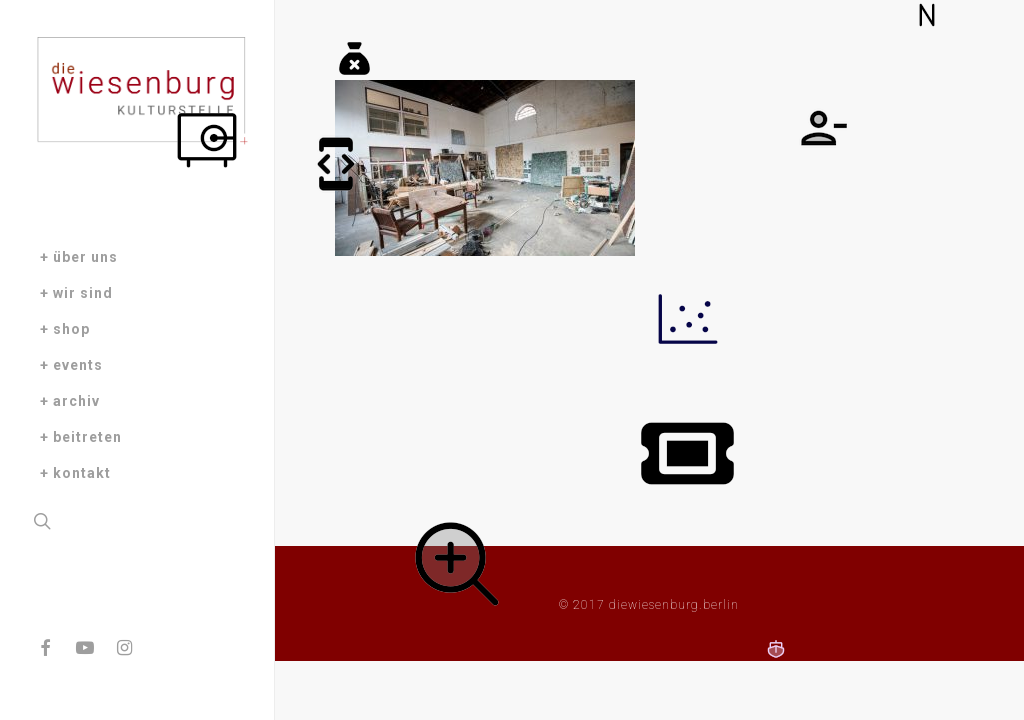 This screenshot has width=1024, height=720. I want to click on access developer mode settings, so click(336, 164).